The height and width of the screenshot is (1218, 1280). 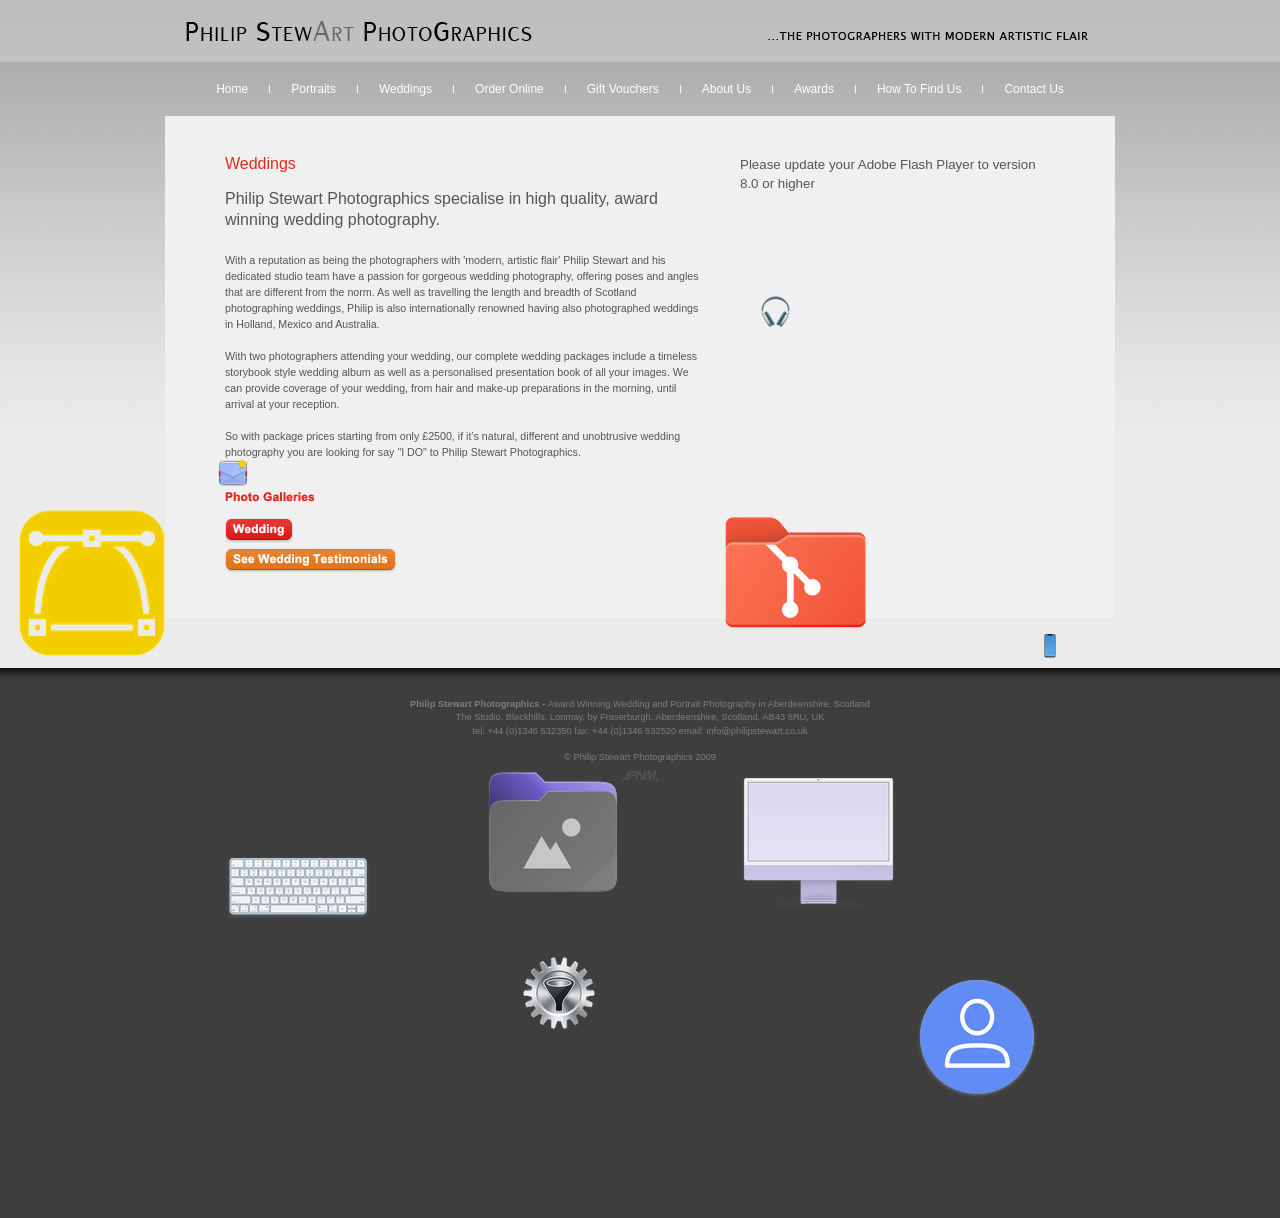 What do you see at coordinates (92, 583) in the screenshot?
I see `access shape style library in iMovie` at bounding box center [92, 583].